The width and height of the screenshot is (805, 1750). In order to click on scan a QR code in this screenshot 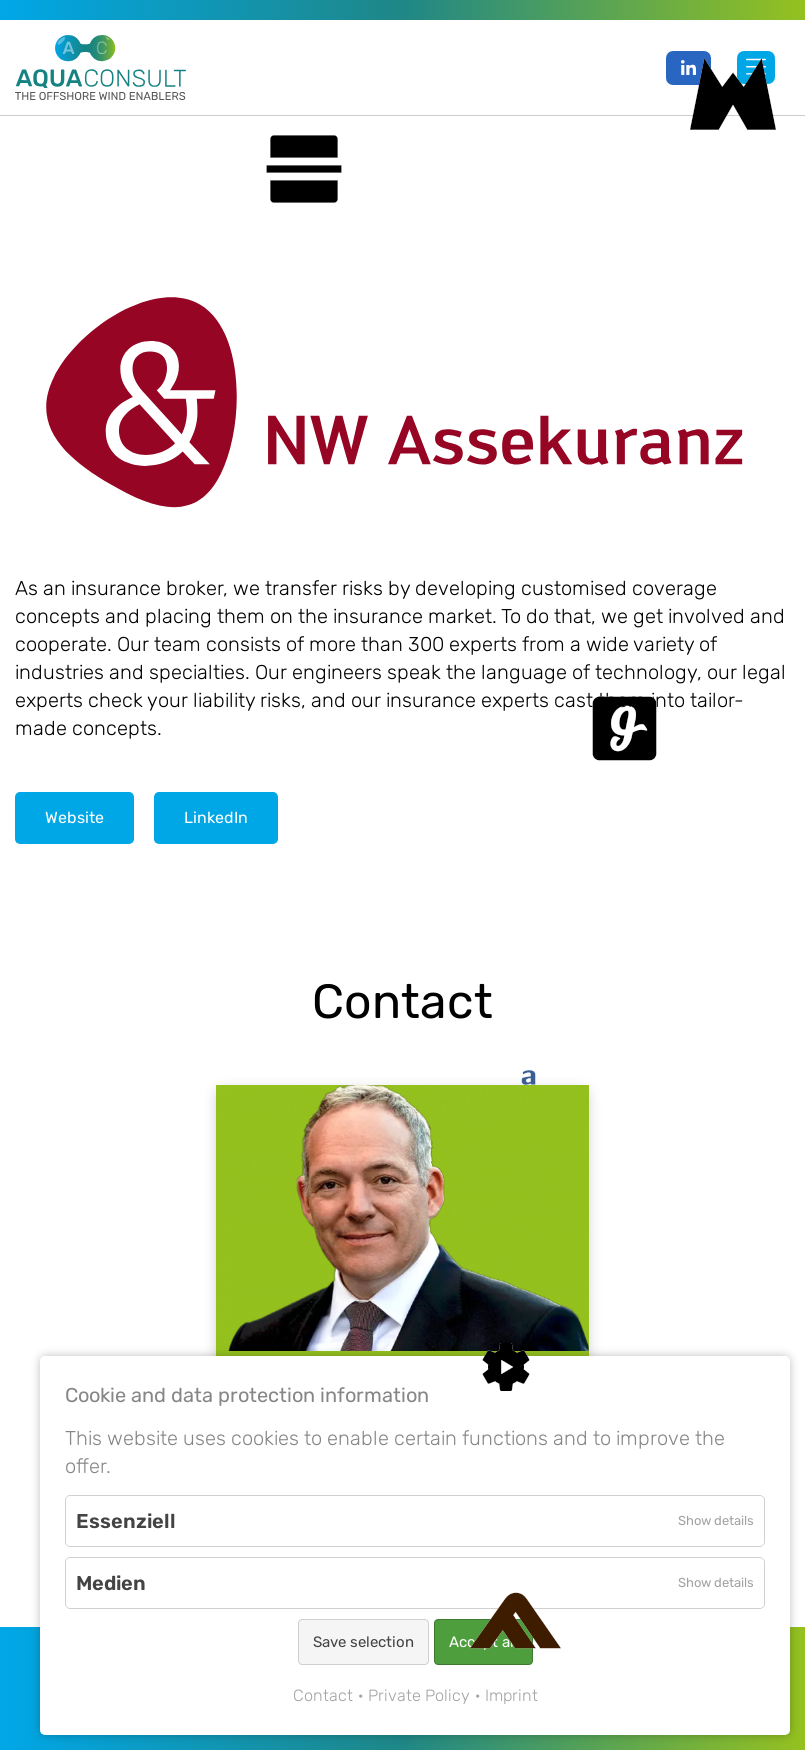, I will do `click(304, 169)`.